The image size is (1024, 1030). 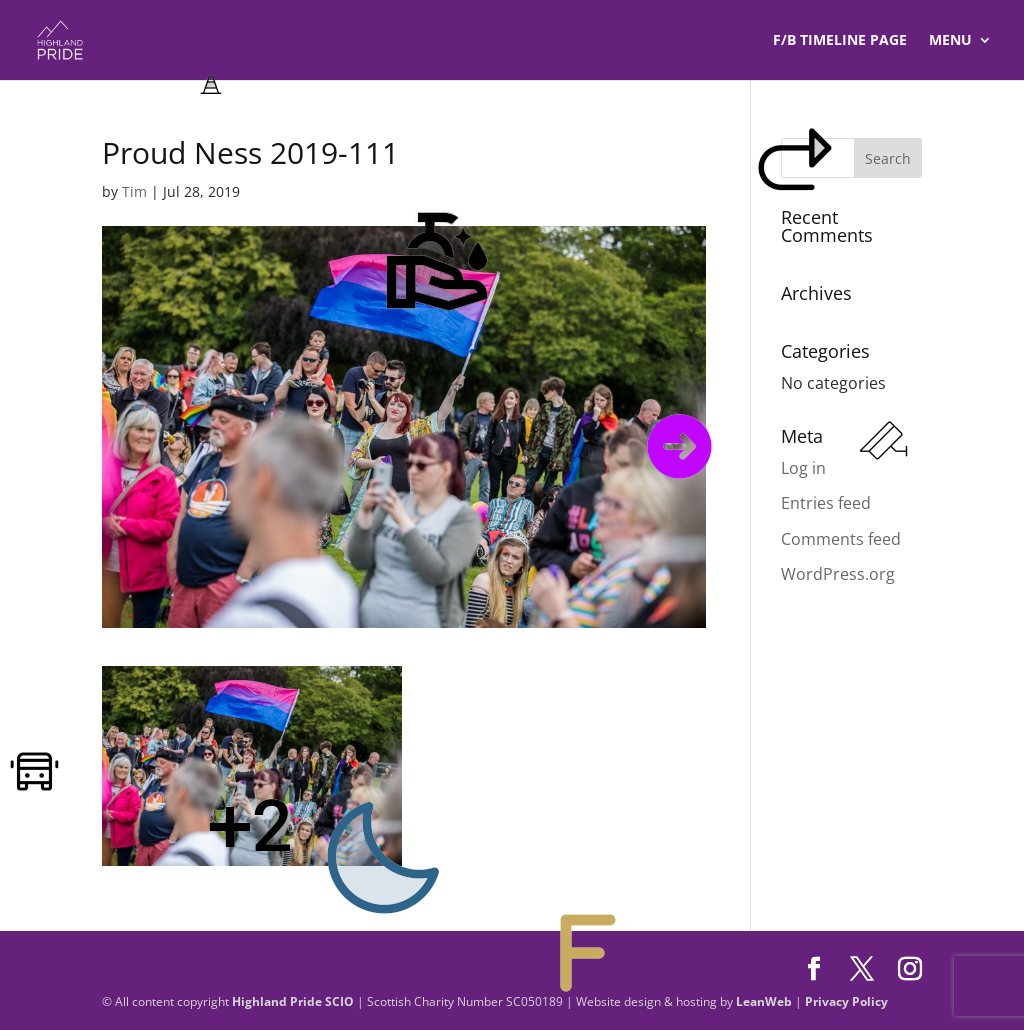 I want to click on access security camera settings, so click(x=883, y=443).